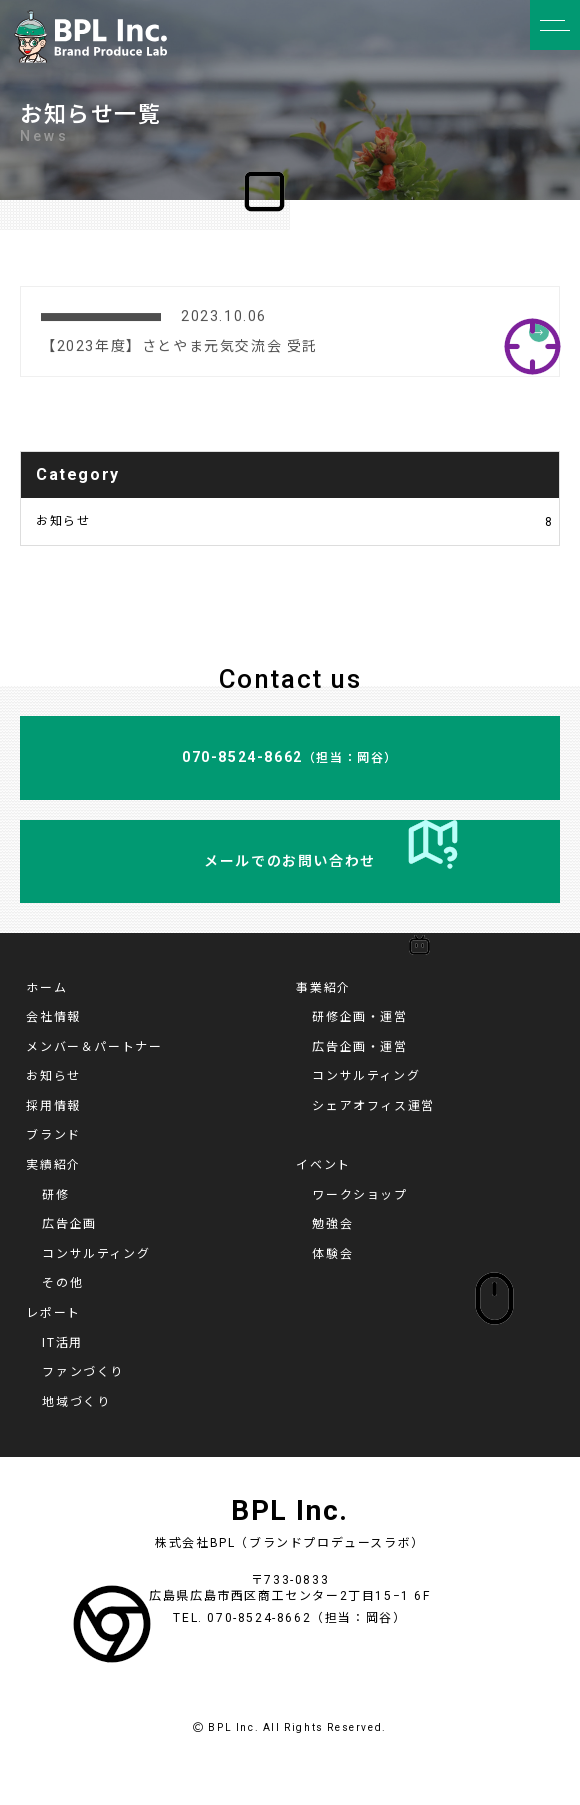 This screenshot has width=580, height=1805. I want to click on open bilibili video streaming app, so click(419, 945).